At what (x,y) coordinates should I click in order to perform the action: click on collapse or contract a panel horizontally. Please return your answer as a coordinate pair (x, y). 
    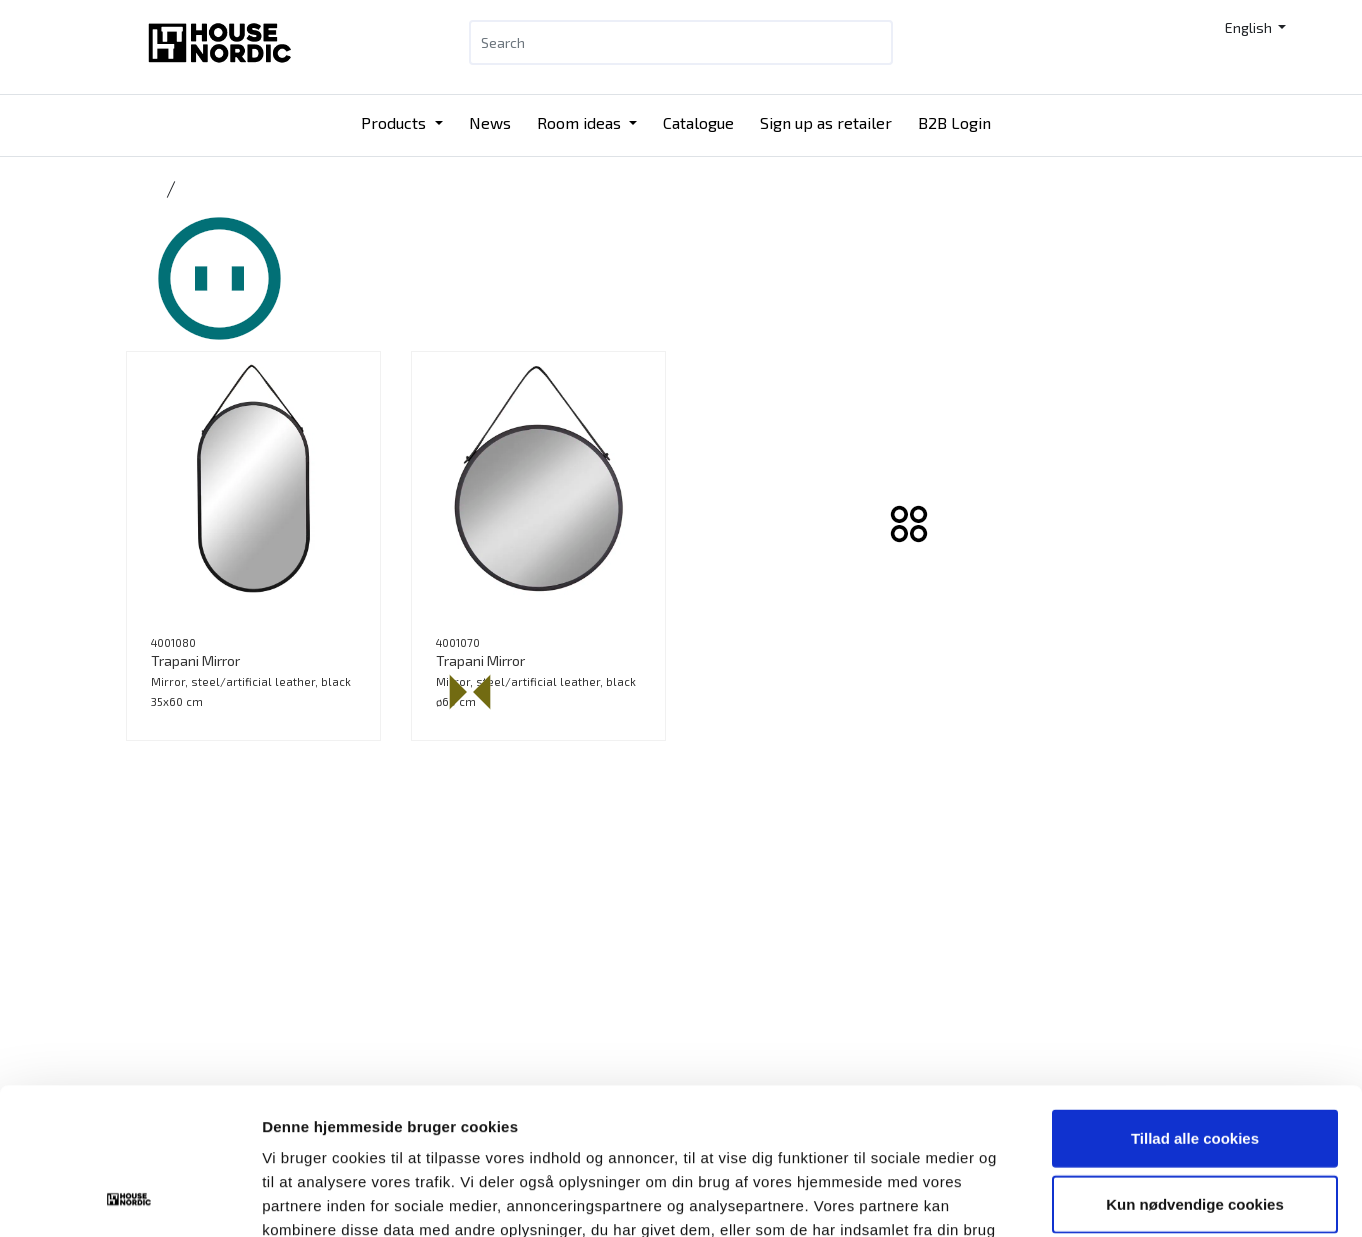
    Looking at the image, I should click on (470, 692).